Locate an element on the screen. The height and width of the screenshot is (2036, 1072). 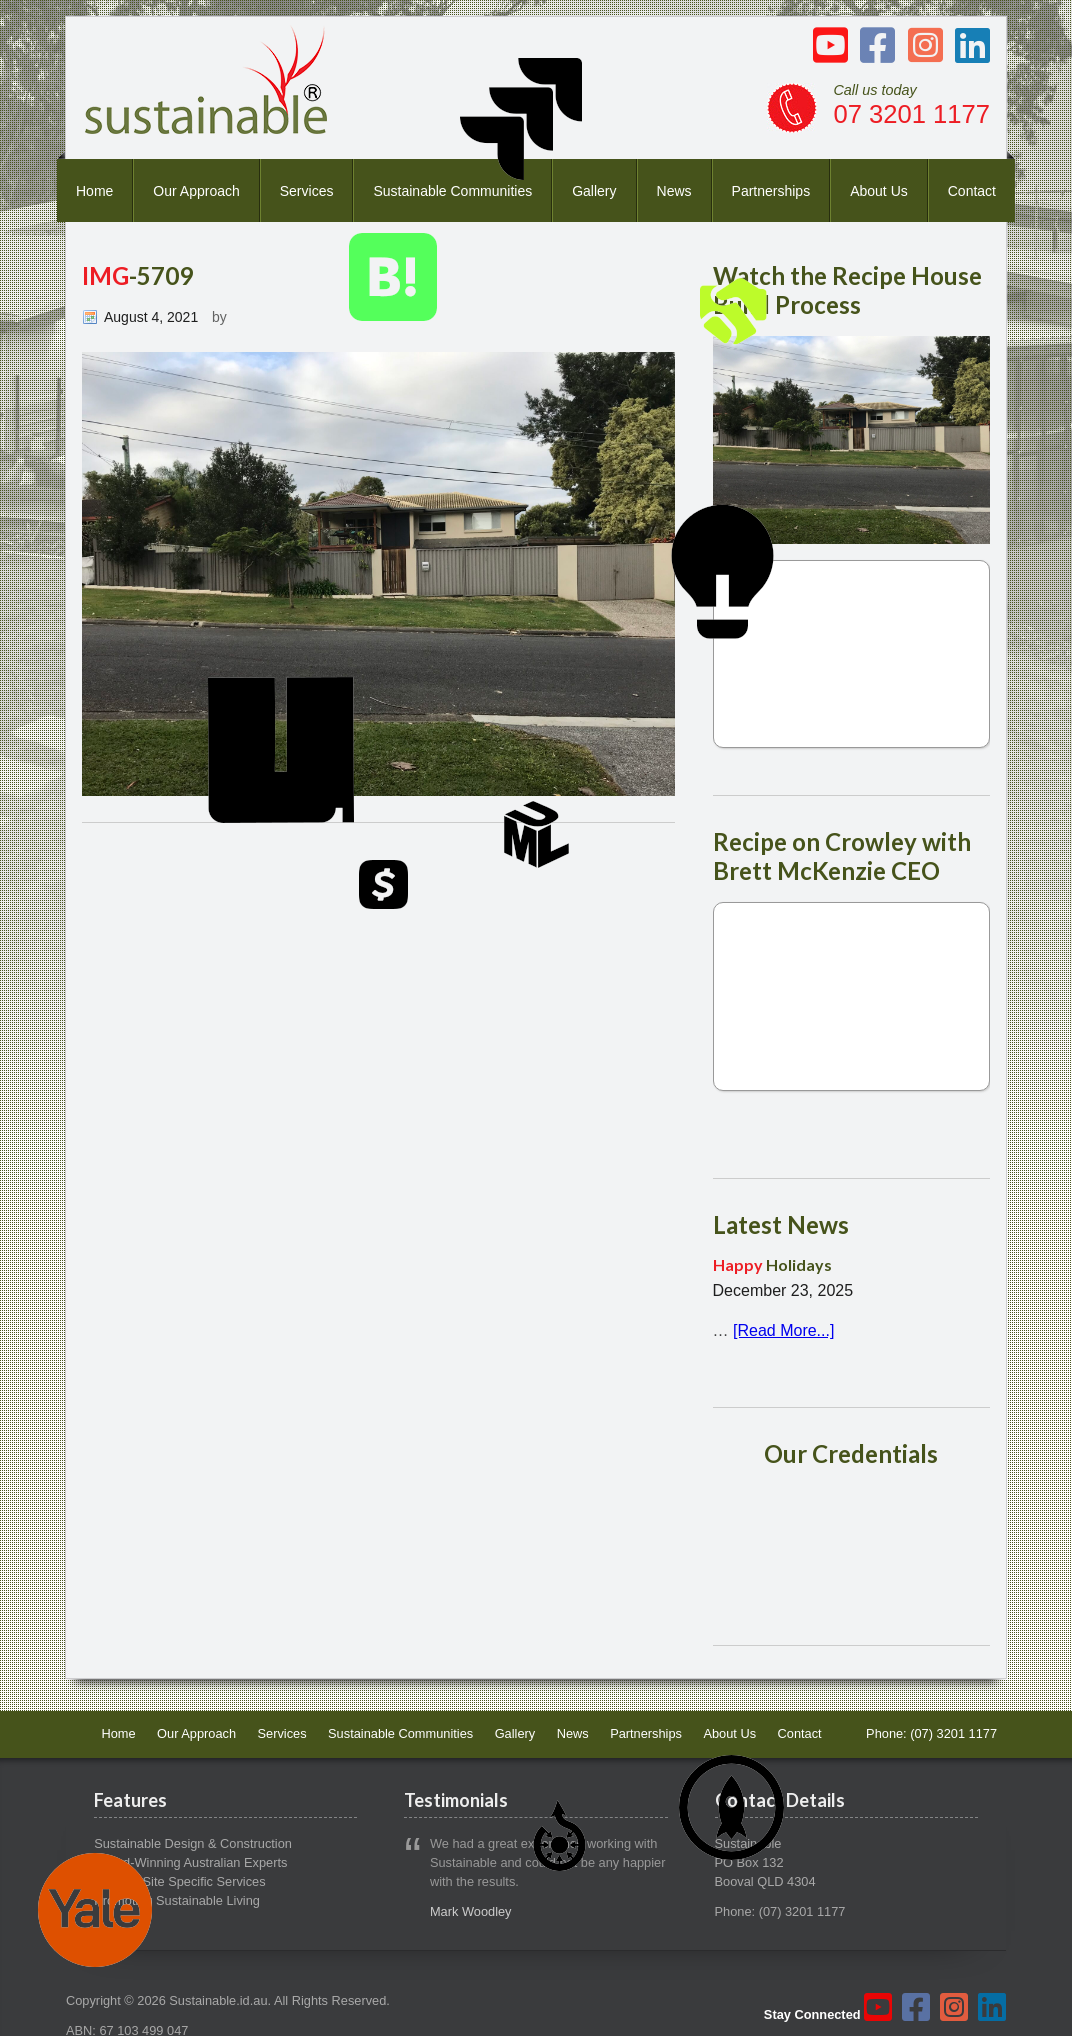
indicates a partnership or collaboration is located at coordinates (735, 310).